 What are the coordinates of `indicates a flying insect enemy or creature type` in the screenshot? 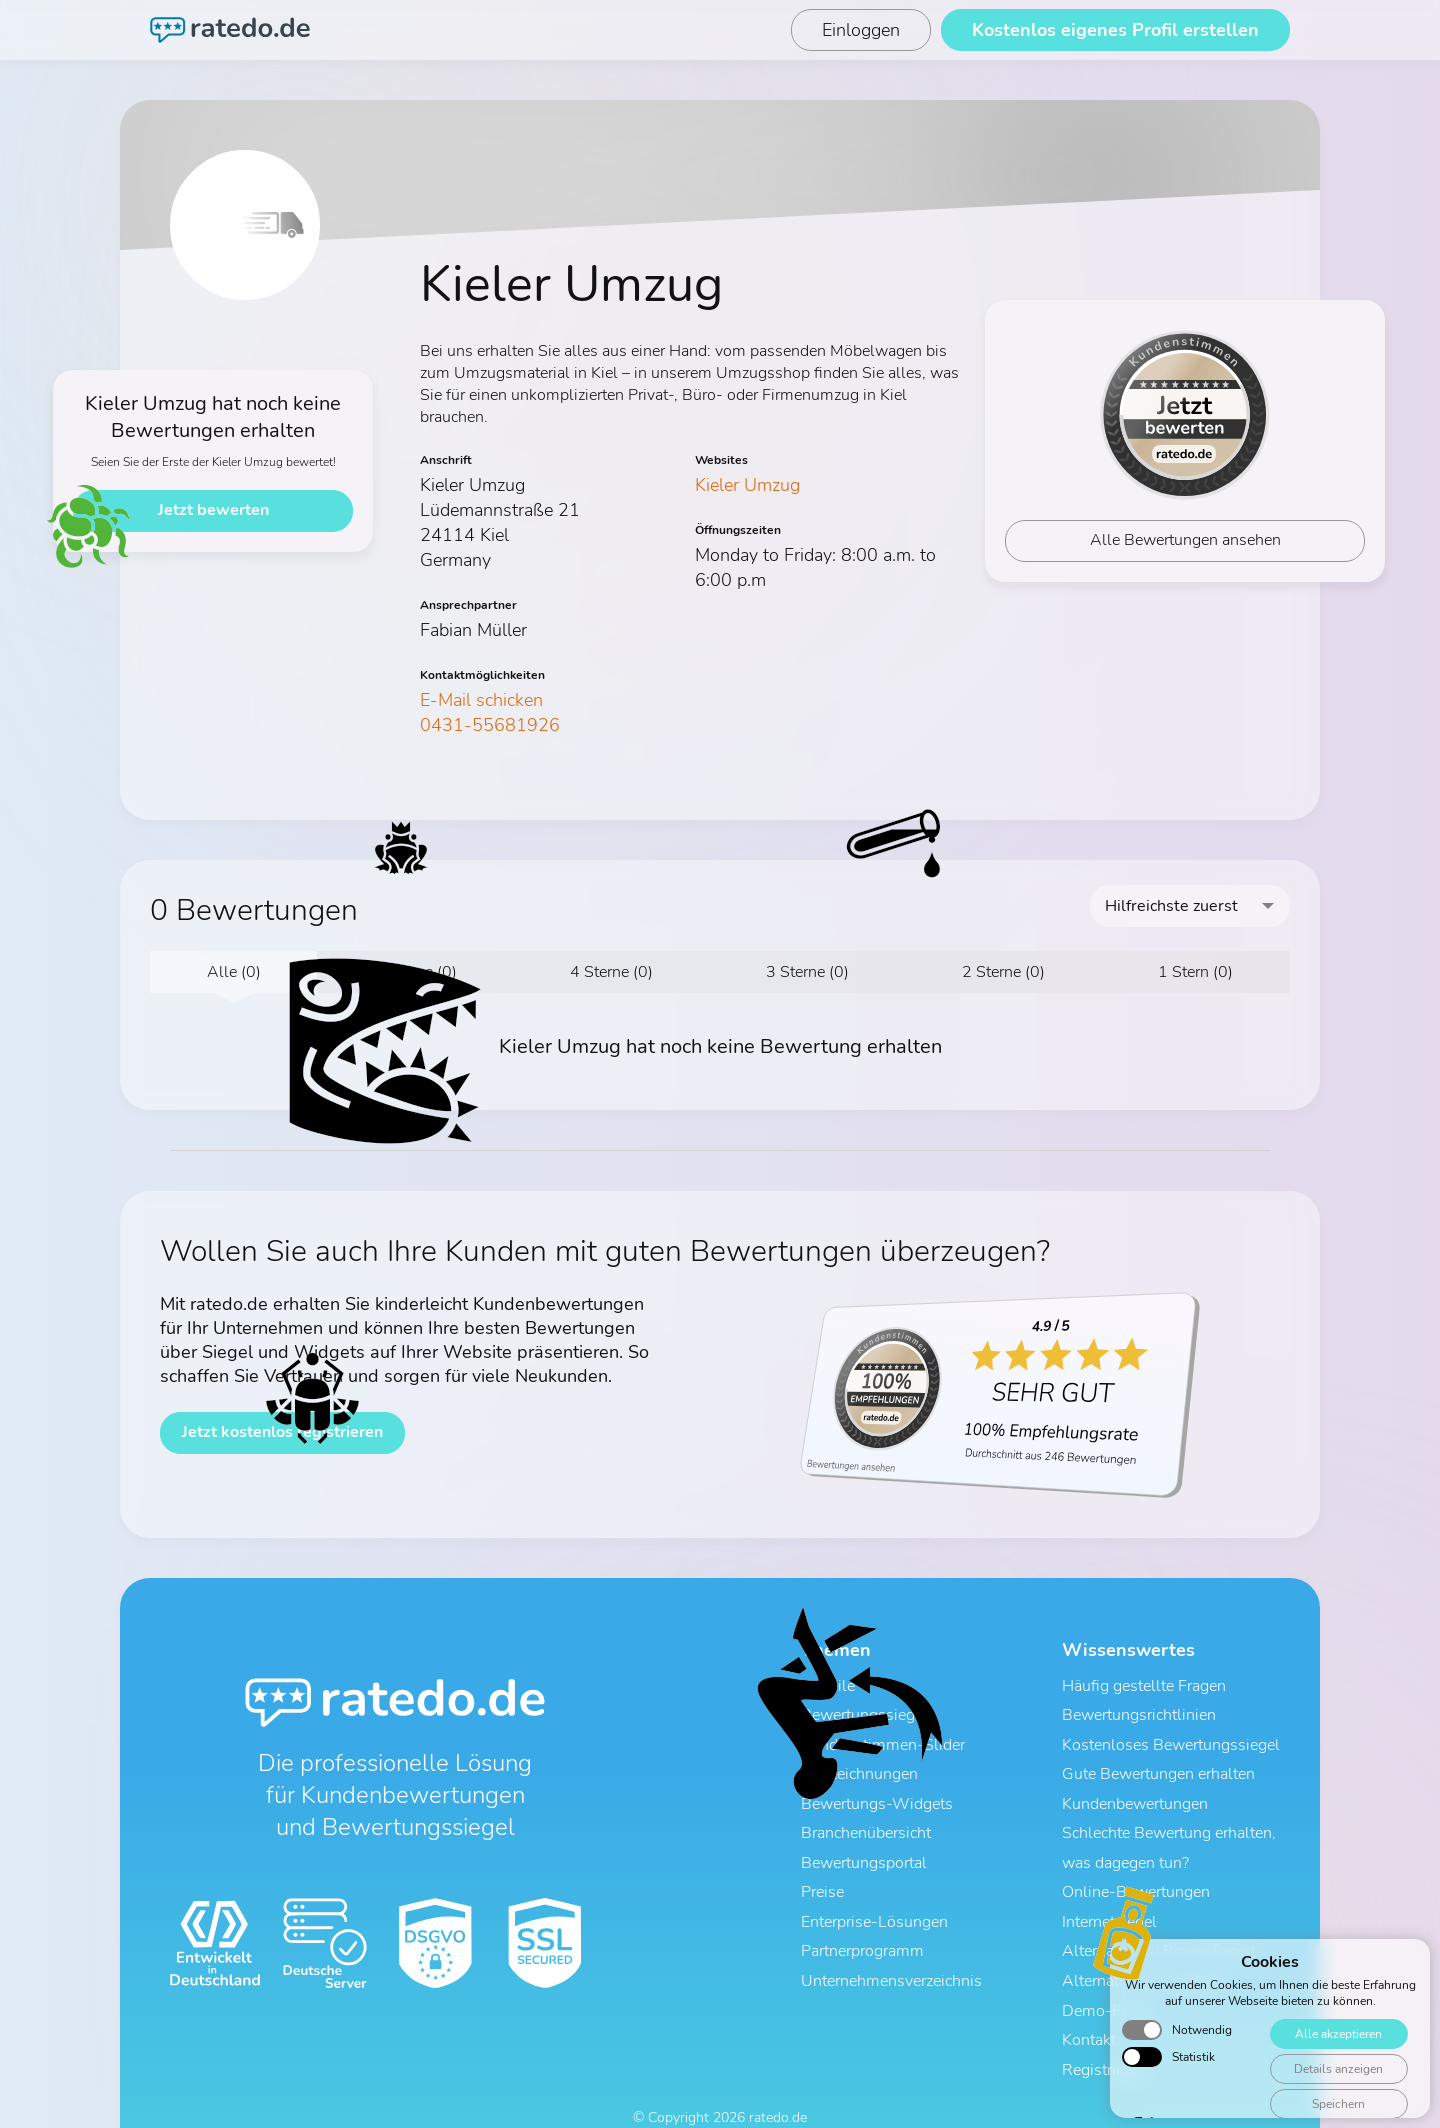 It's located at (312, 1398).